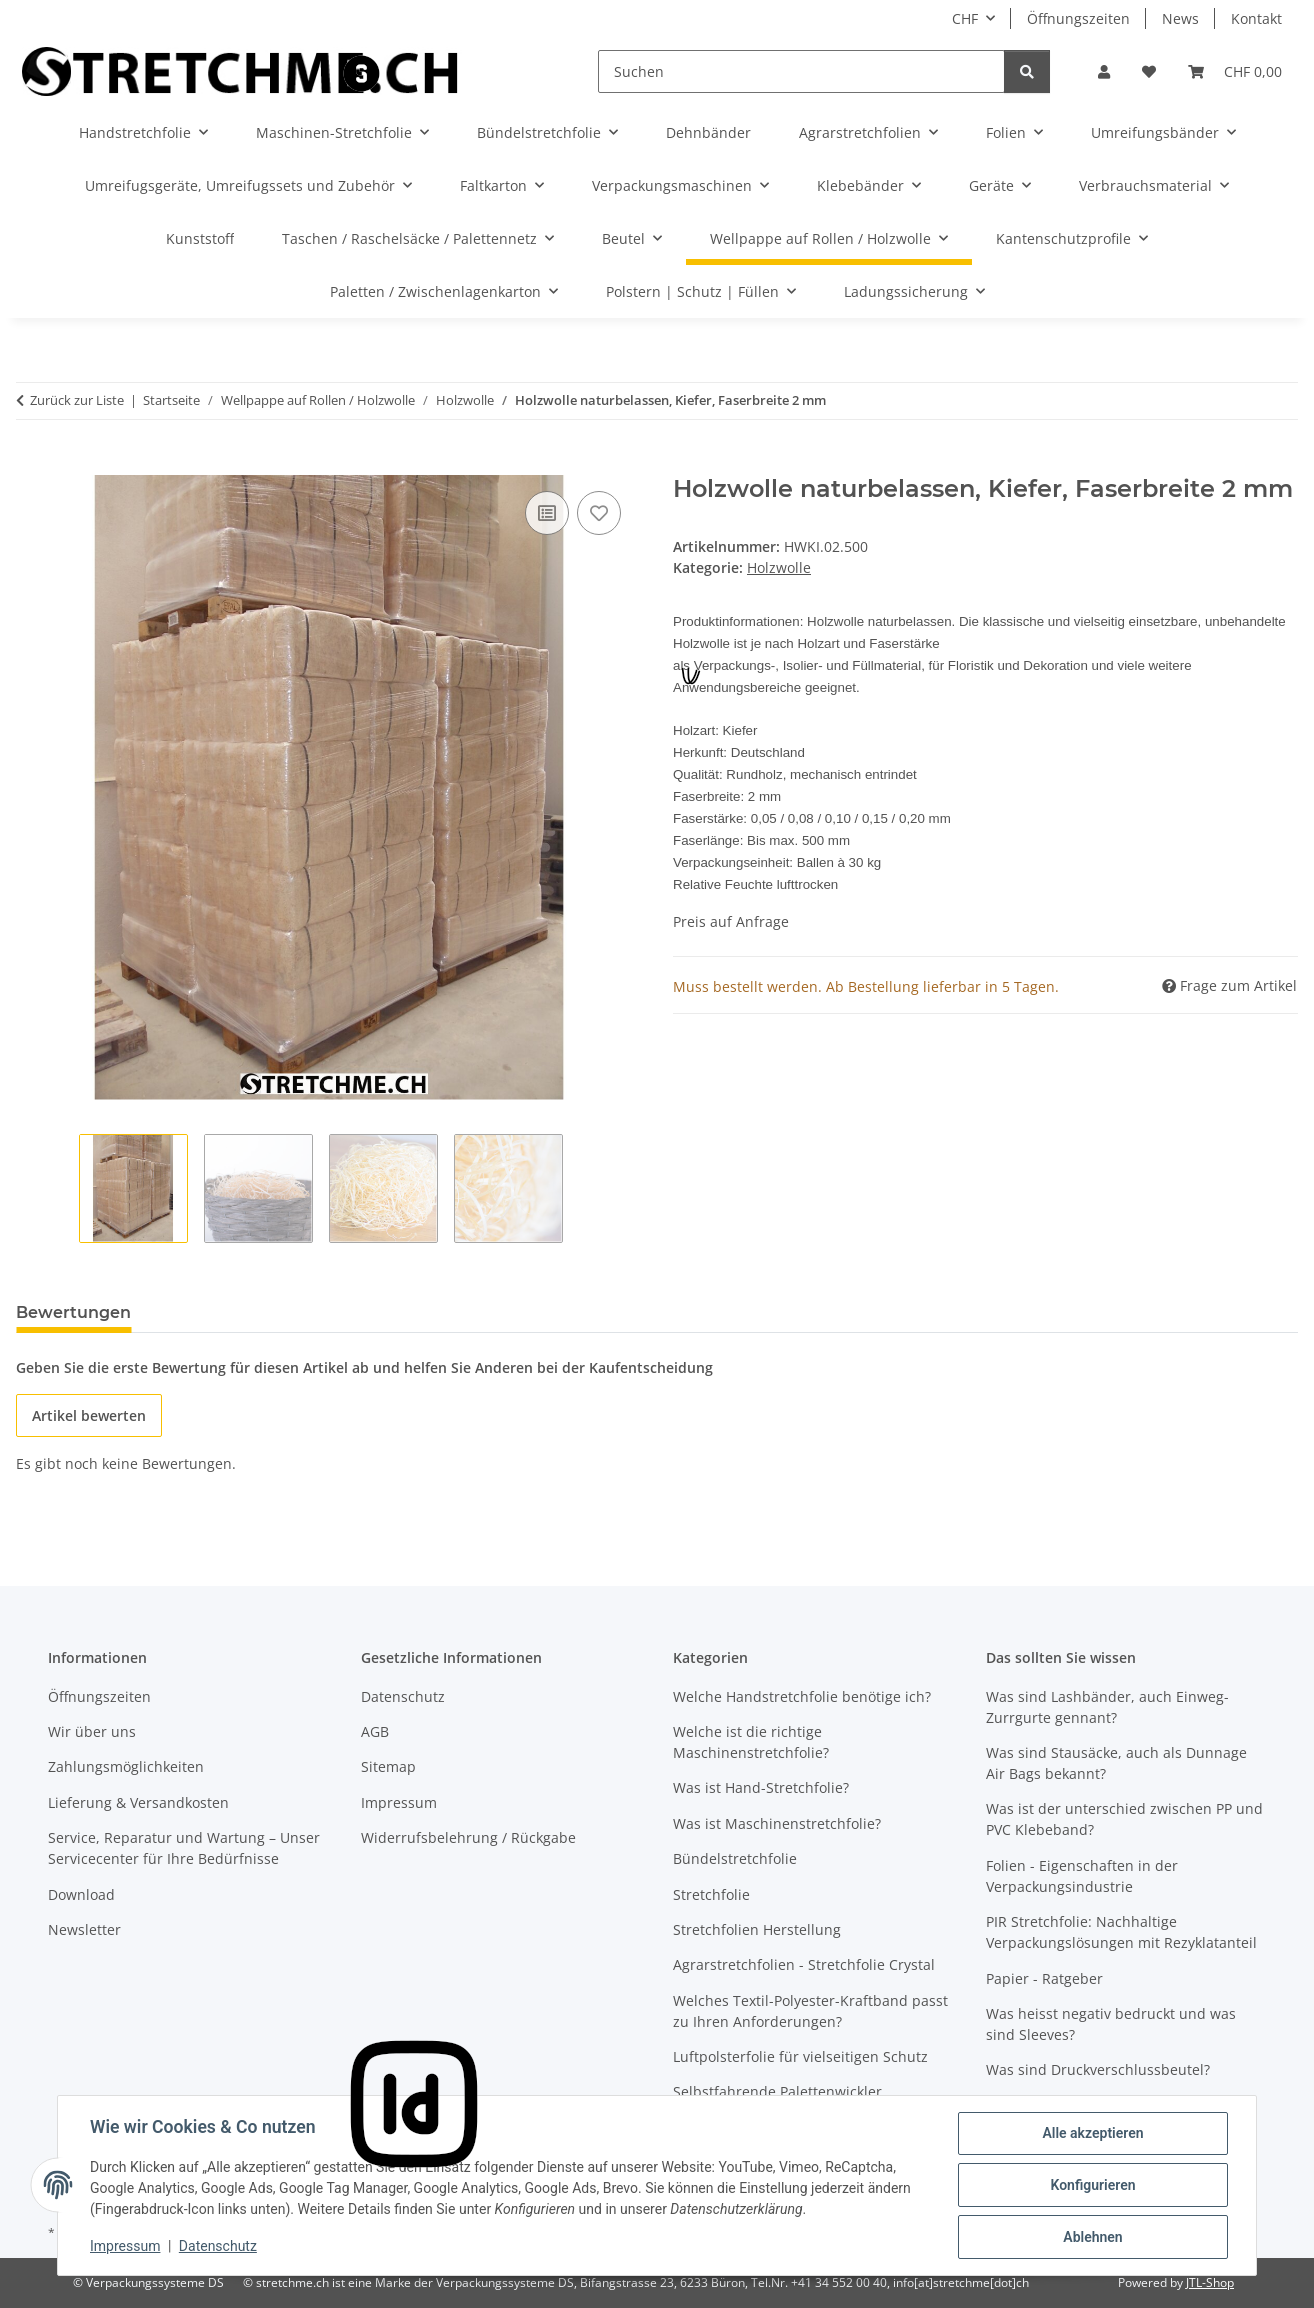 This screenshot has height=2308, width=1314. I want to click on indicates a "small" size option, so click(361, 73).